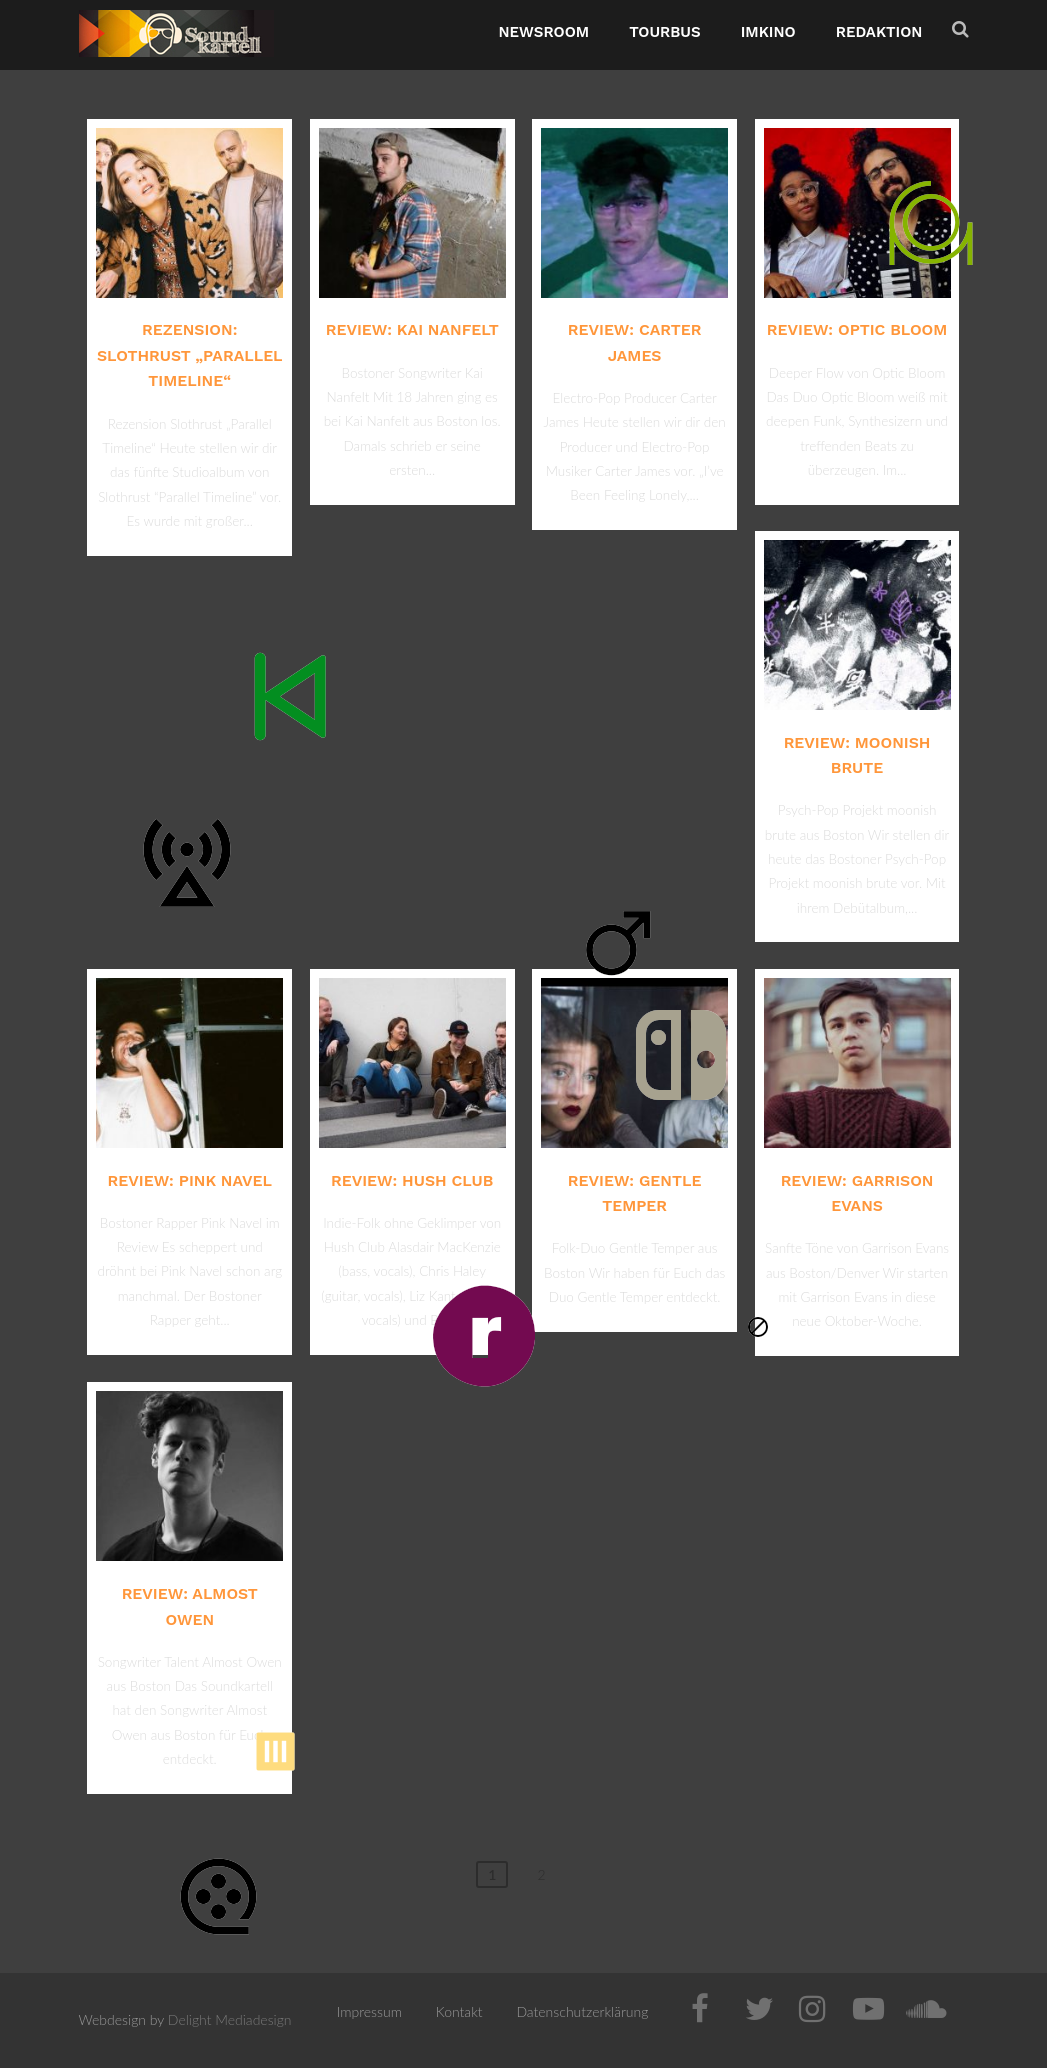 The image size is (1047, 2068). Describe the element at coordinates (275, 1751) in the screenshot. I see `switch to vertical column layout` at that location.